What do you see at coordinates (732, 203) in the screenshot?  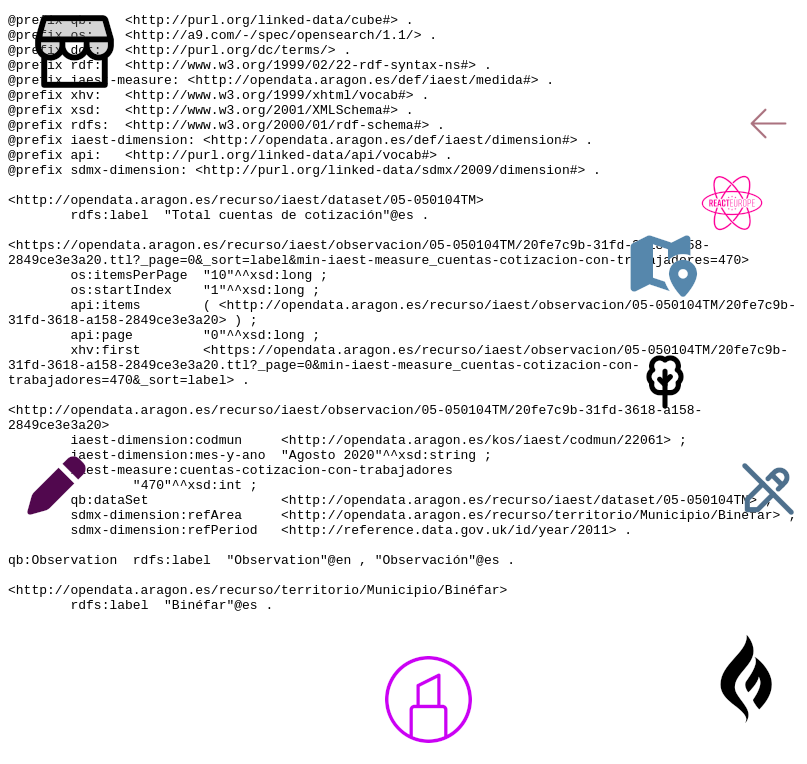 I see `react europe conference logo` at bounding box center [732, 203].